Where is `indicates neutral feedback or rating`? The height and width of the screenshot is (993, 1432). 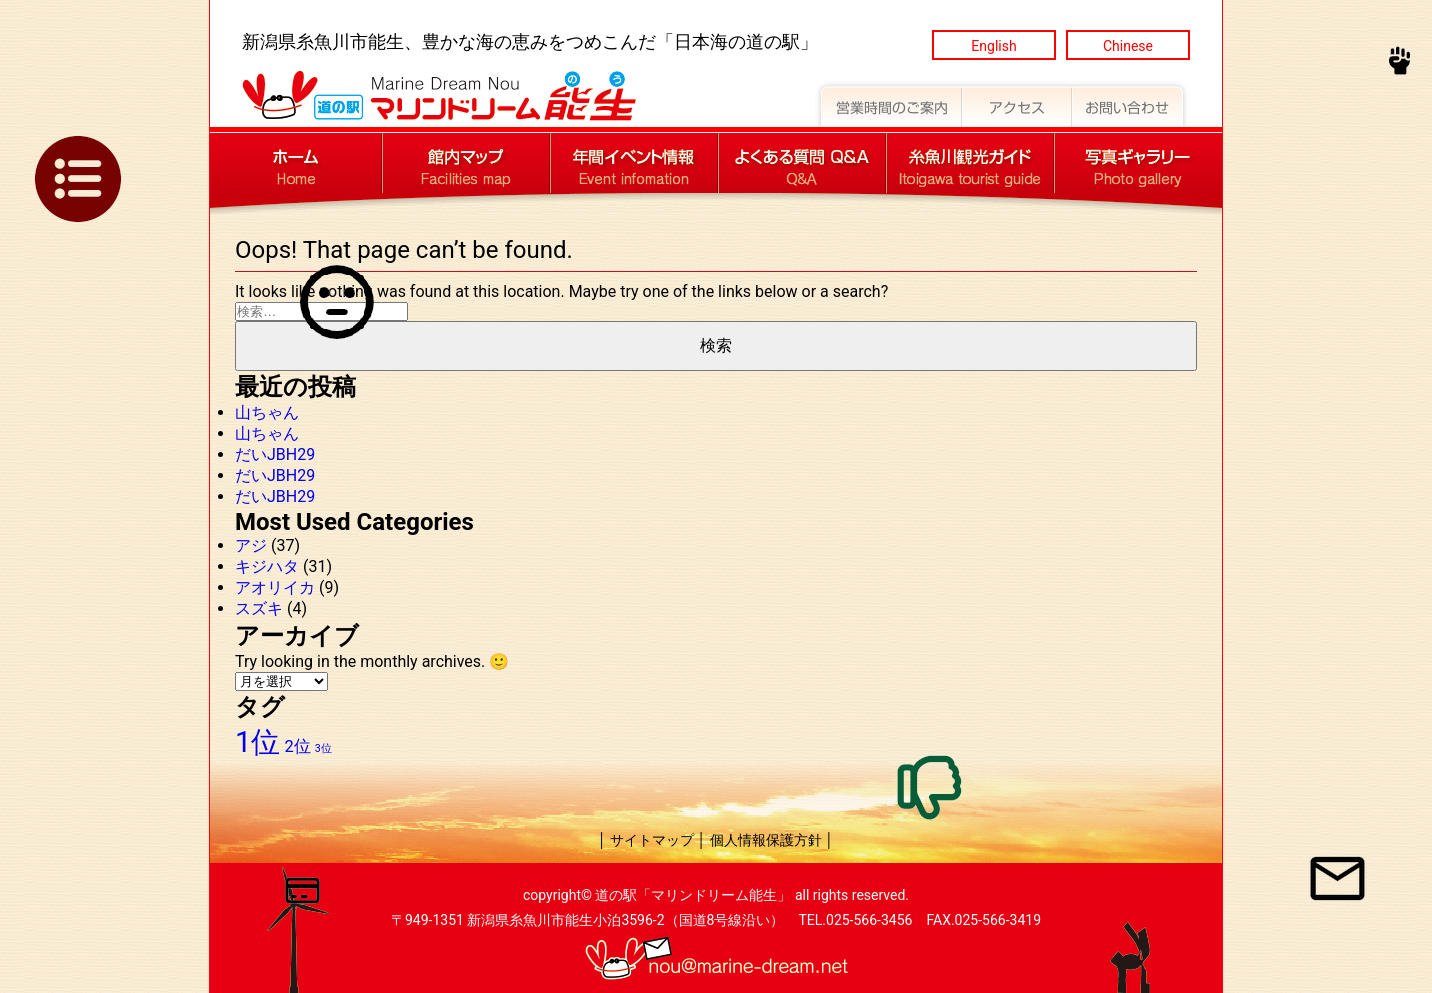 indicates neutral feedback or rating is located at coordinates (337, 302).